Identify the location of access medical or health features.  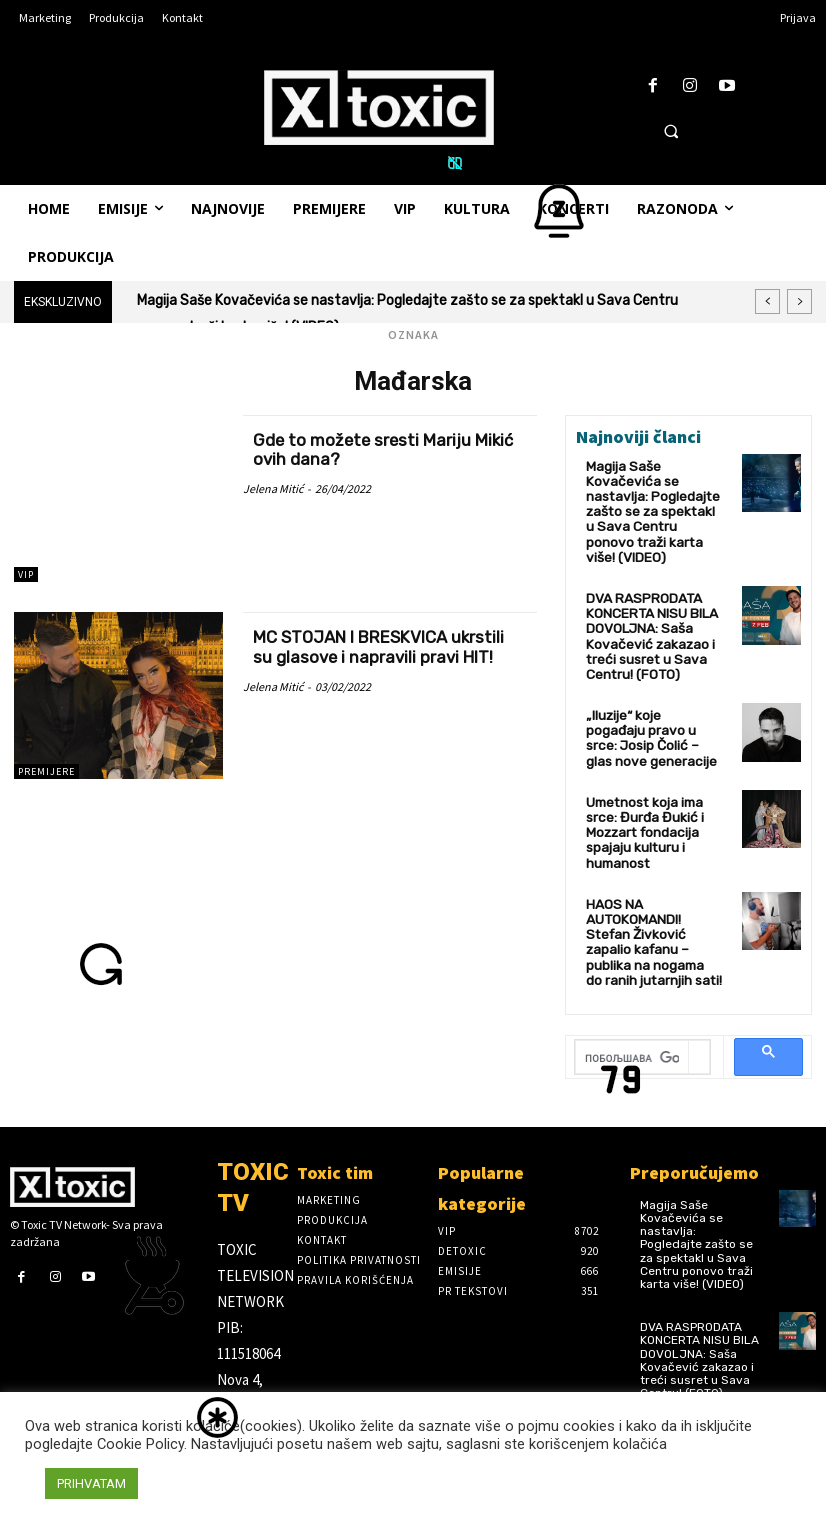
(217, 1417).